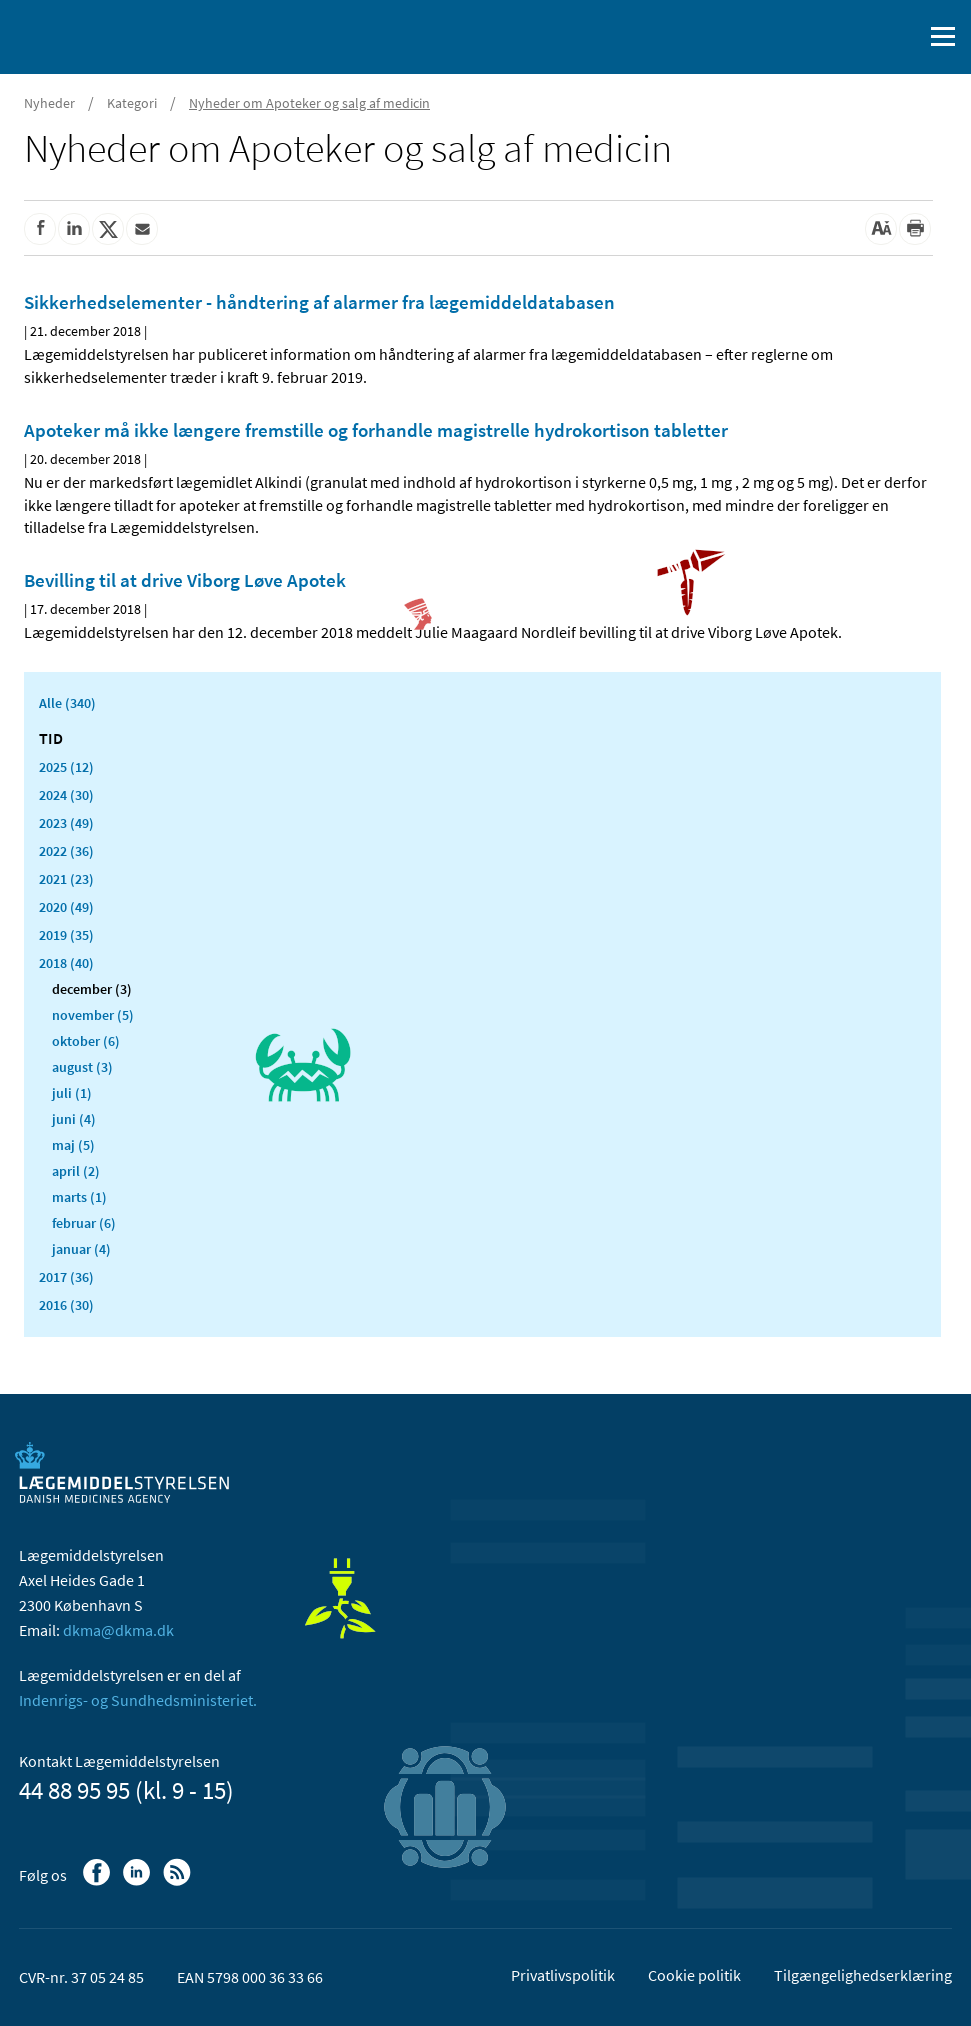  What do you see at coordinates (418, 614) in the screenshot?
I see `access egyptian or ancient history themed content` at bounding box center [418, 614].